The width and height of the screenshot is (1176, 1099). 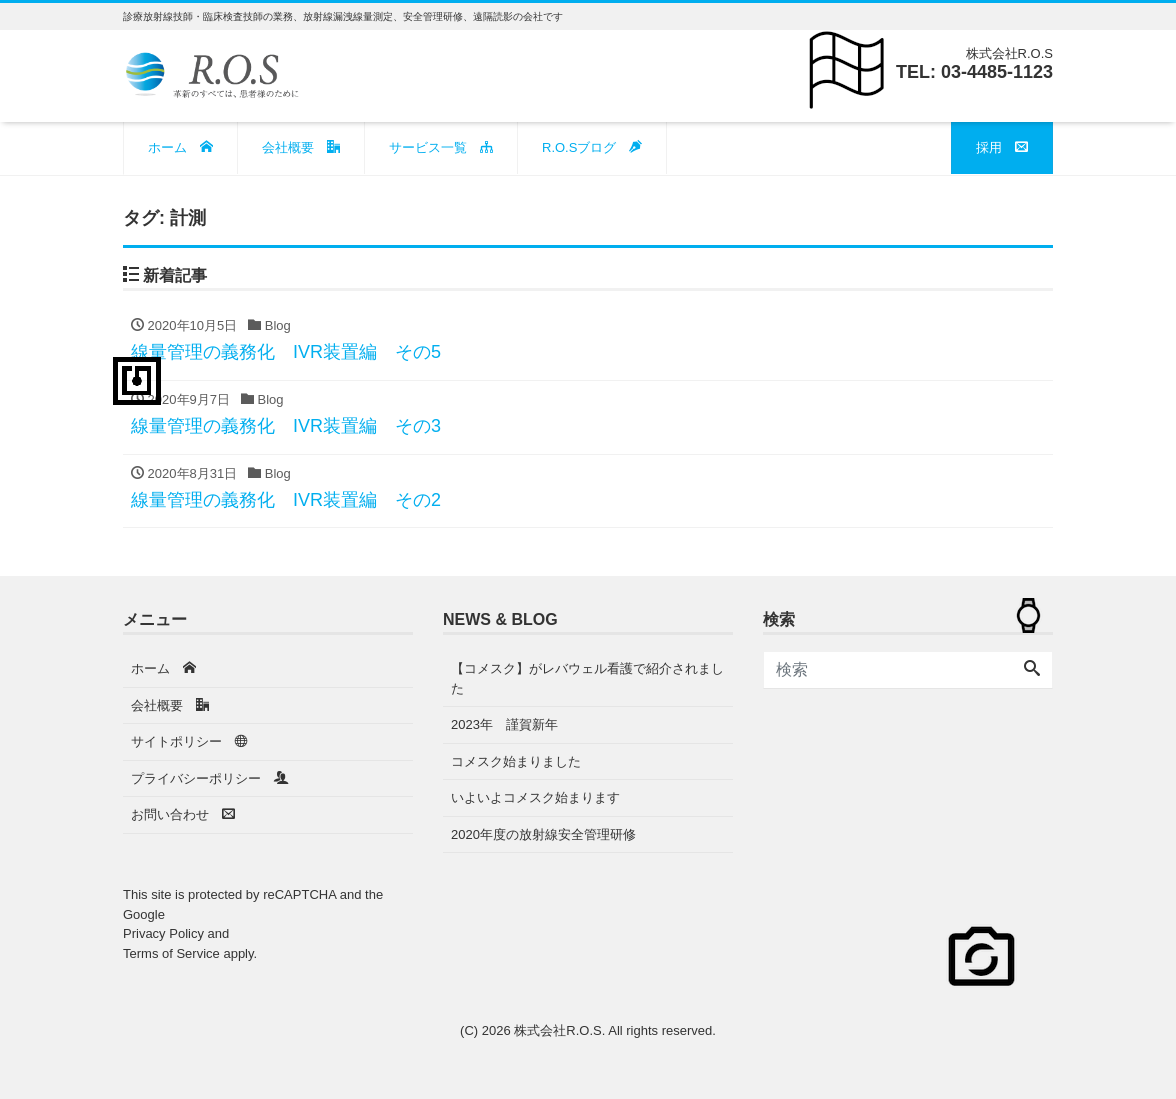 What do you see at coordinates (843, 68) in the screenshot?
I see `indicates finish line or completion of a task` at bounding box center [843, 68].